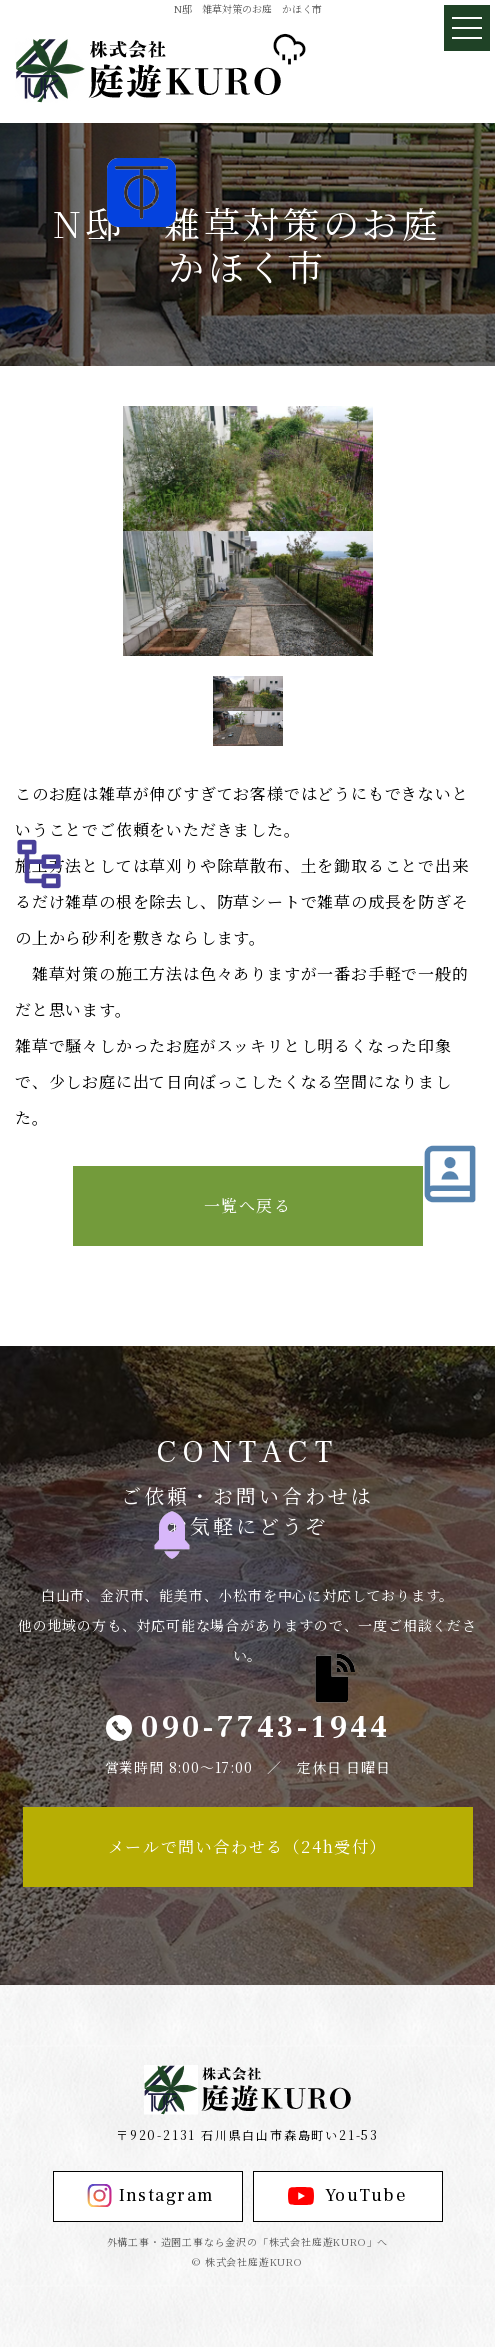 This screenshot has width=495, height=2347. I want to click on enable mobile hotspot, so click(334, 1679).